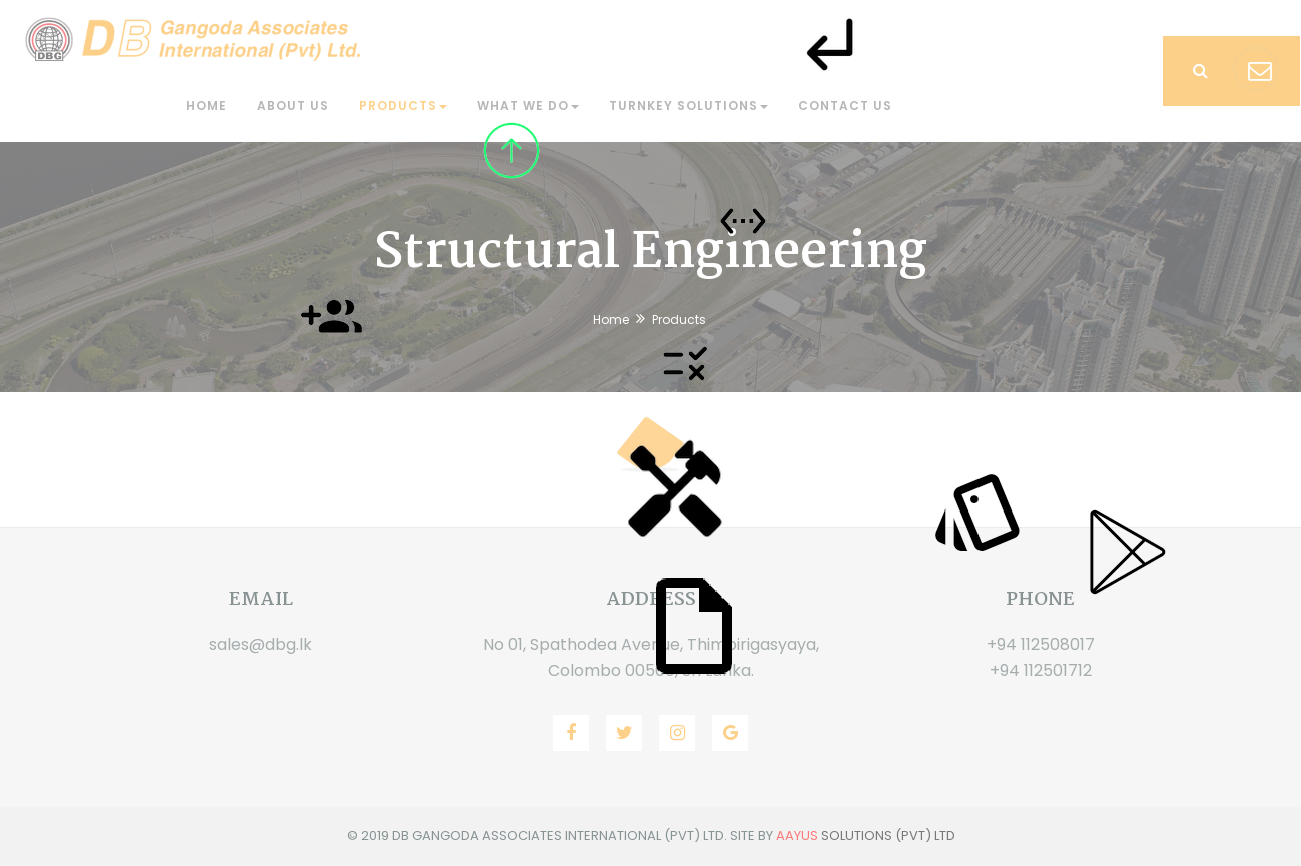  What do you see at coordinates (694, 626) in the screenshot?
I see `insert or attach a file` at bounding box center [694, 626].